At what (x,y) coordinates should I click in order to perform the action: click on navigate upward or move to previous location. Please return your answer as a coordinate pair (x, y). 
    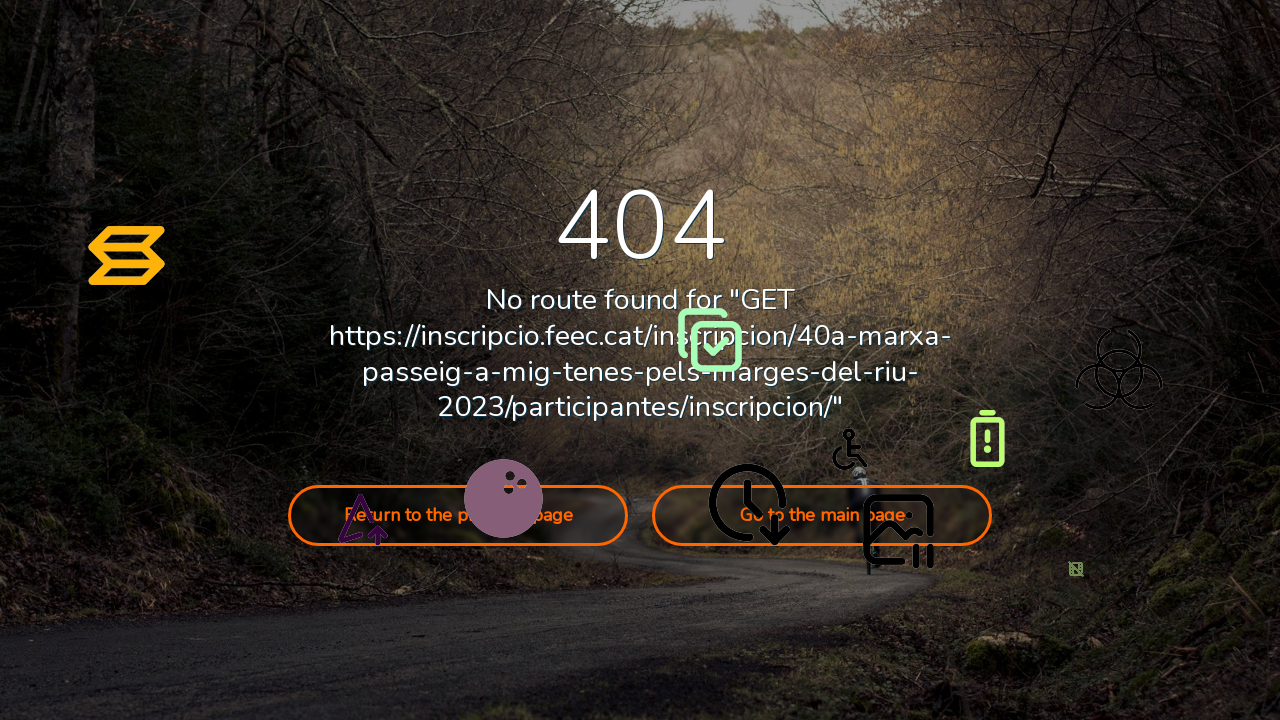
    Looking at the image, I should click on (360, 518).